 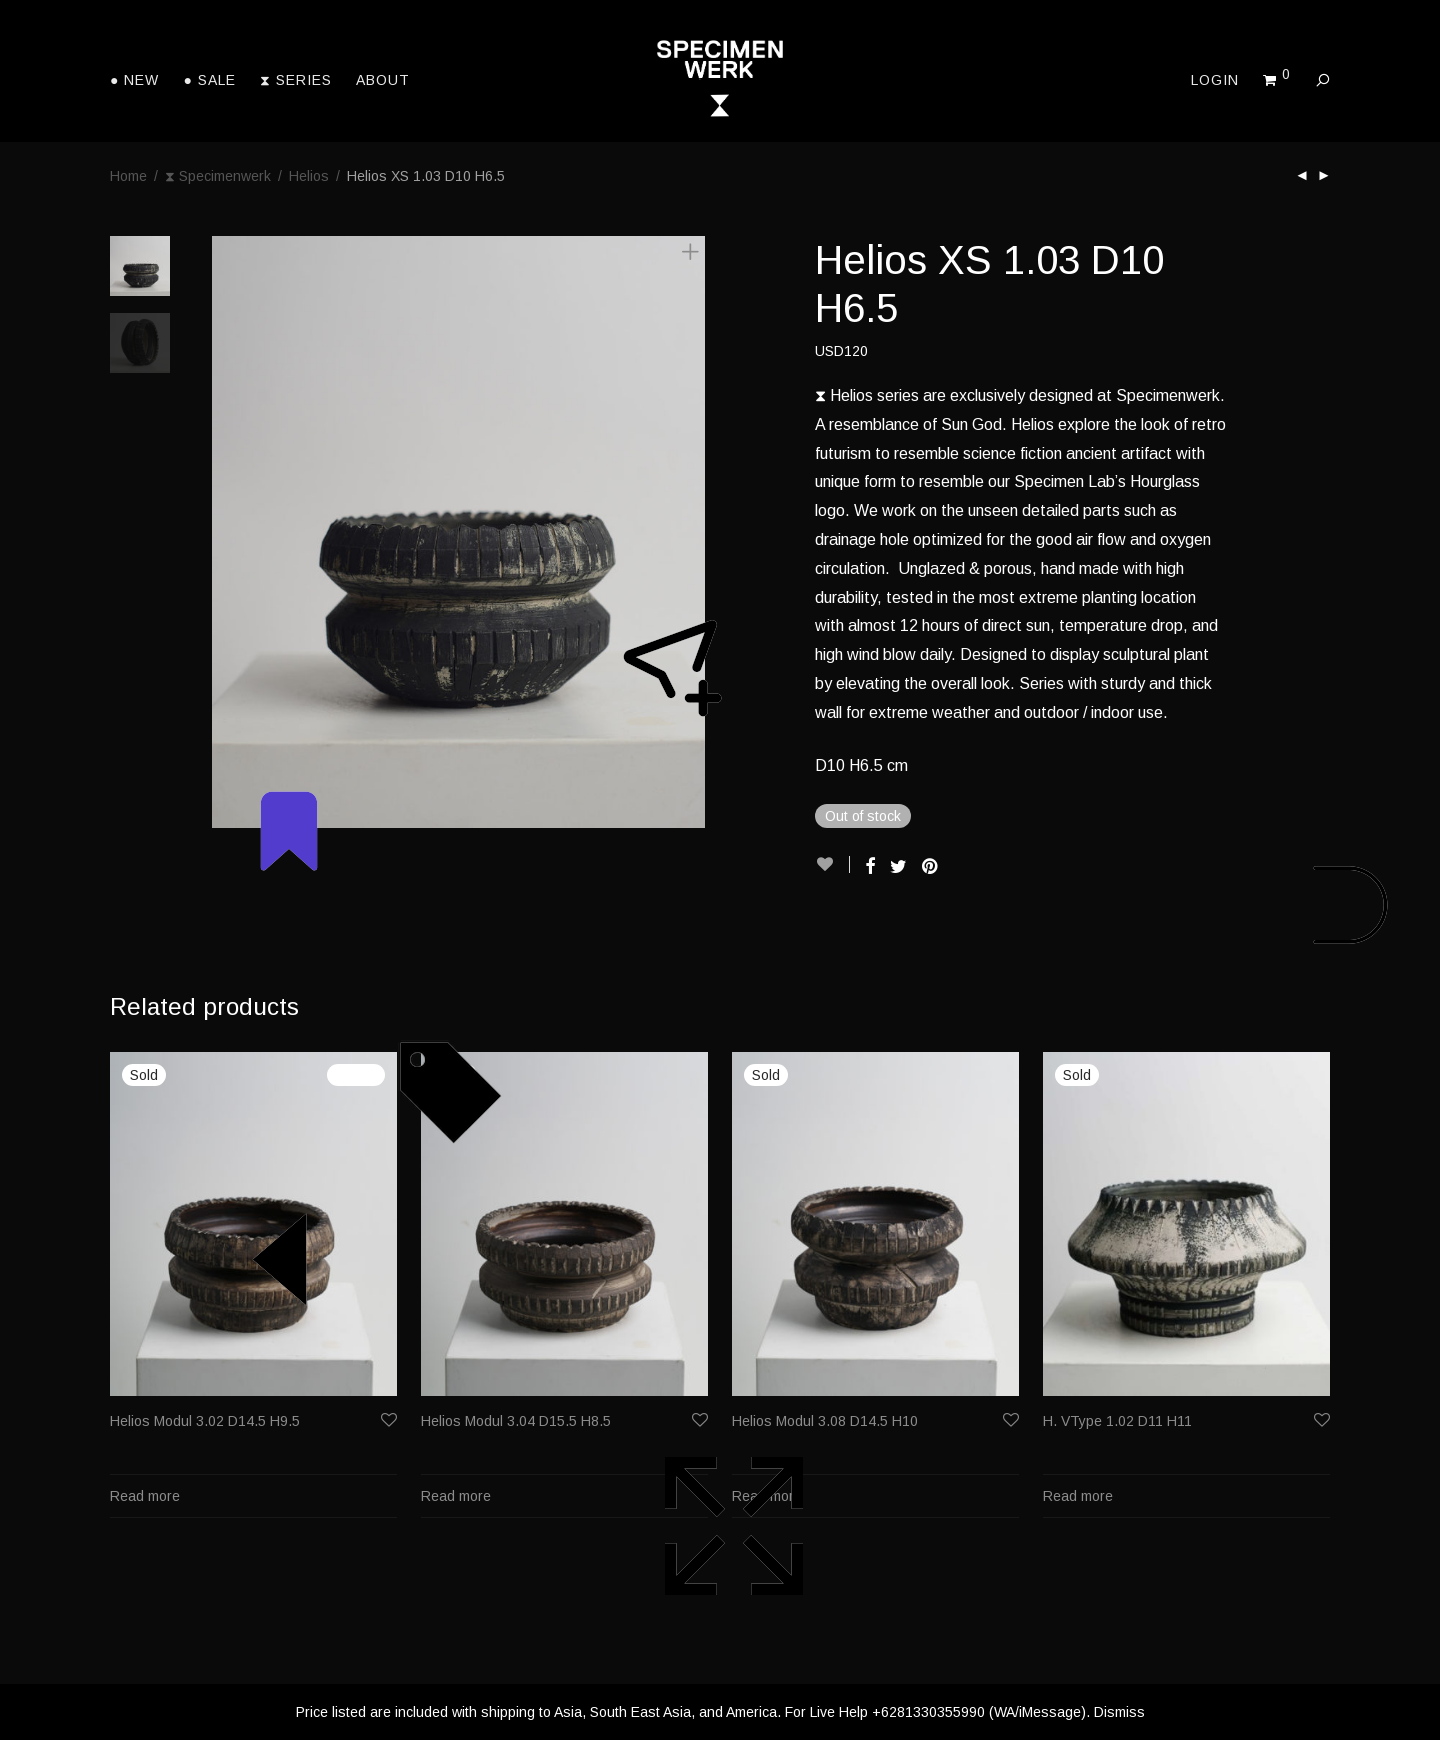 I want to click on mathematical superset proper of symbol, so click(x=1345, y=905).